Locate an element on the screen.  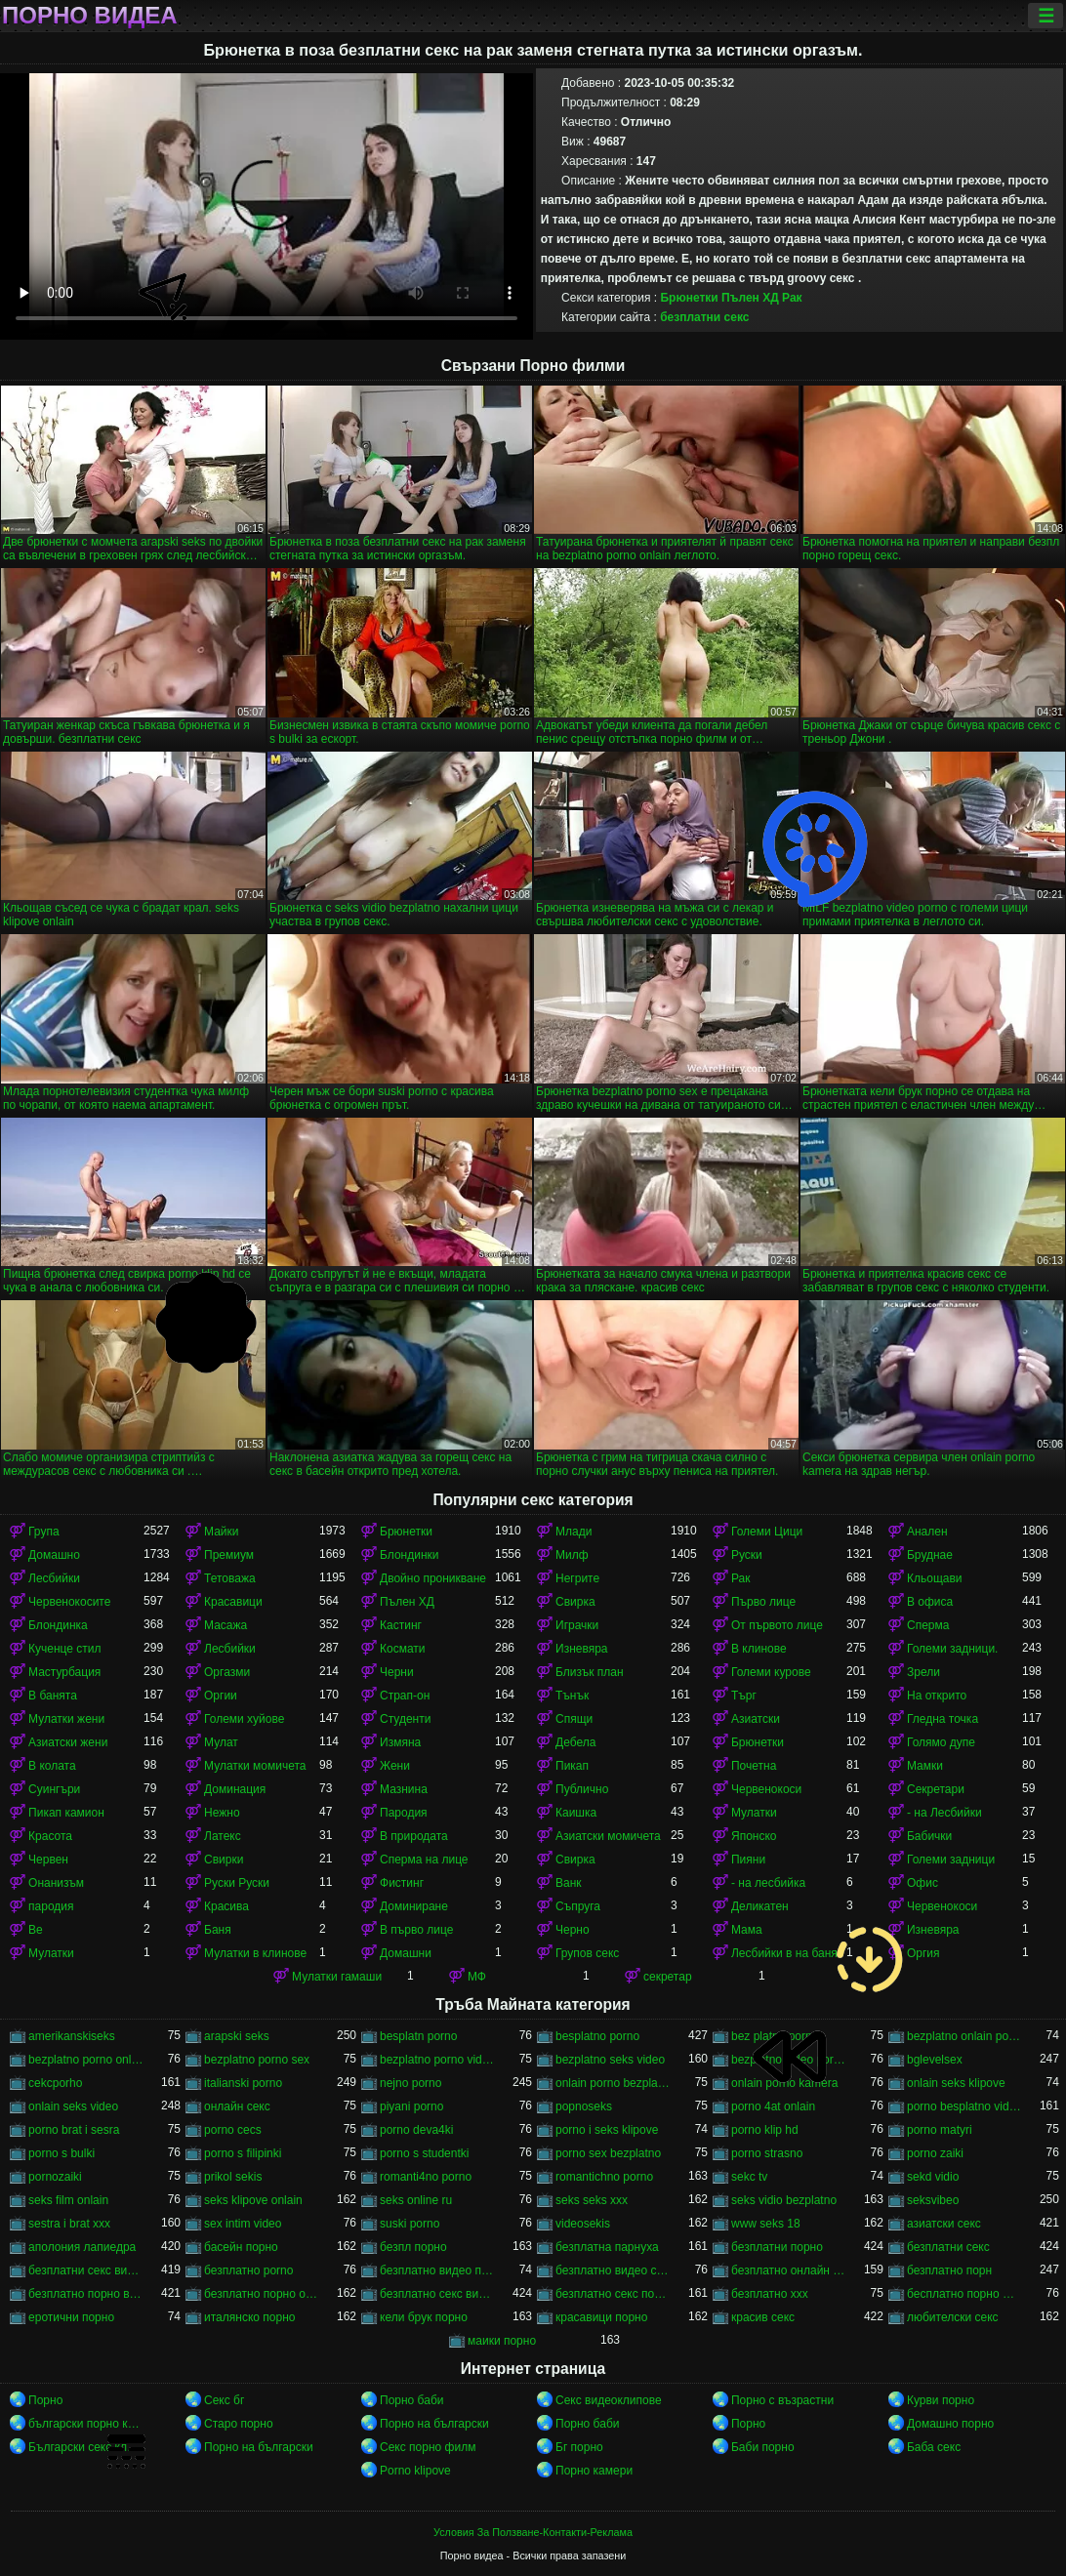
find nearby deals and discounts is located at coordinates (163, 297).